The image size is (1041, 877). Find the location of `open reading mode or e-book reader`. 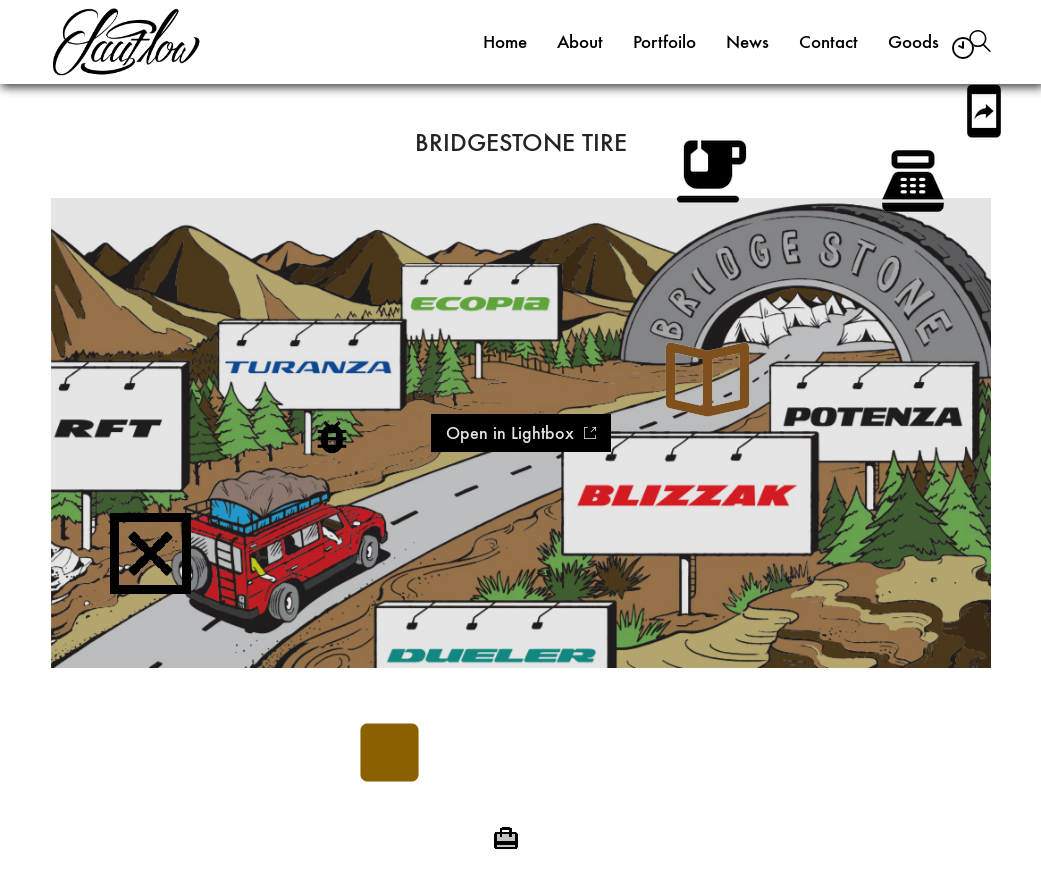

open reading mode or e-book reader is located at coordinates (707, 379).